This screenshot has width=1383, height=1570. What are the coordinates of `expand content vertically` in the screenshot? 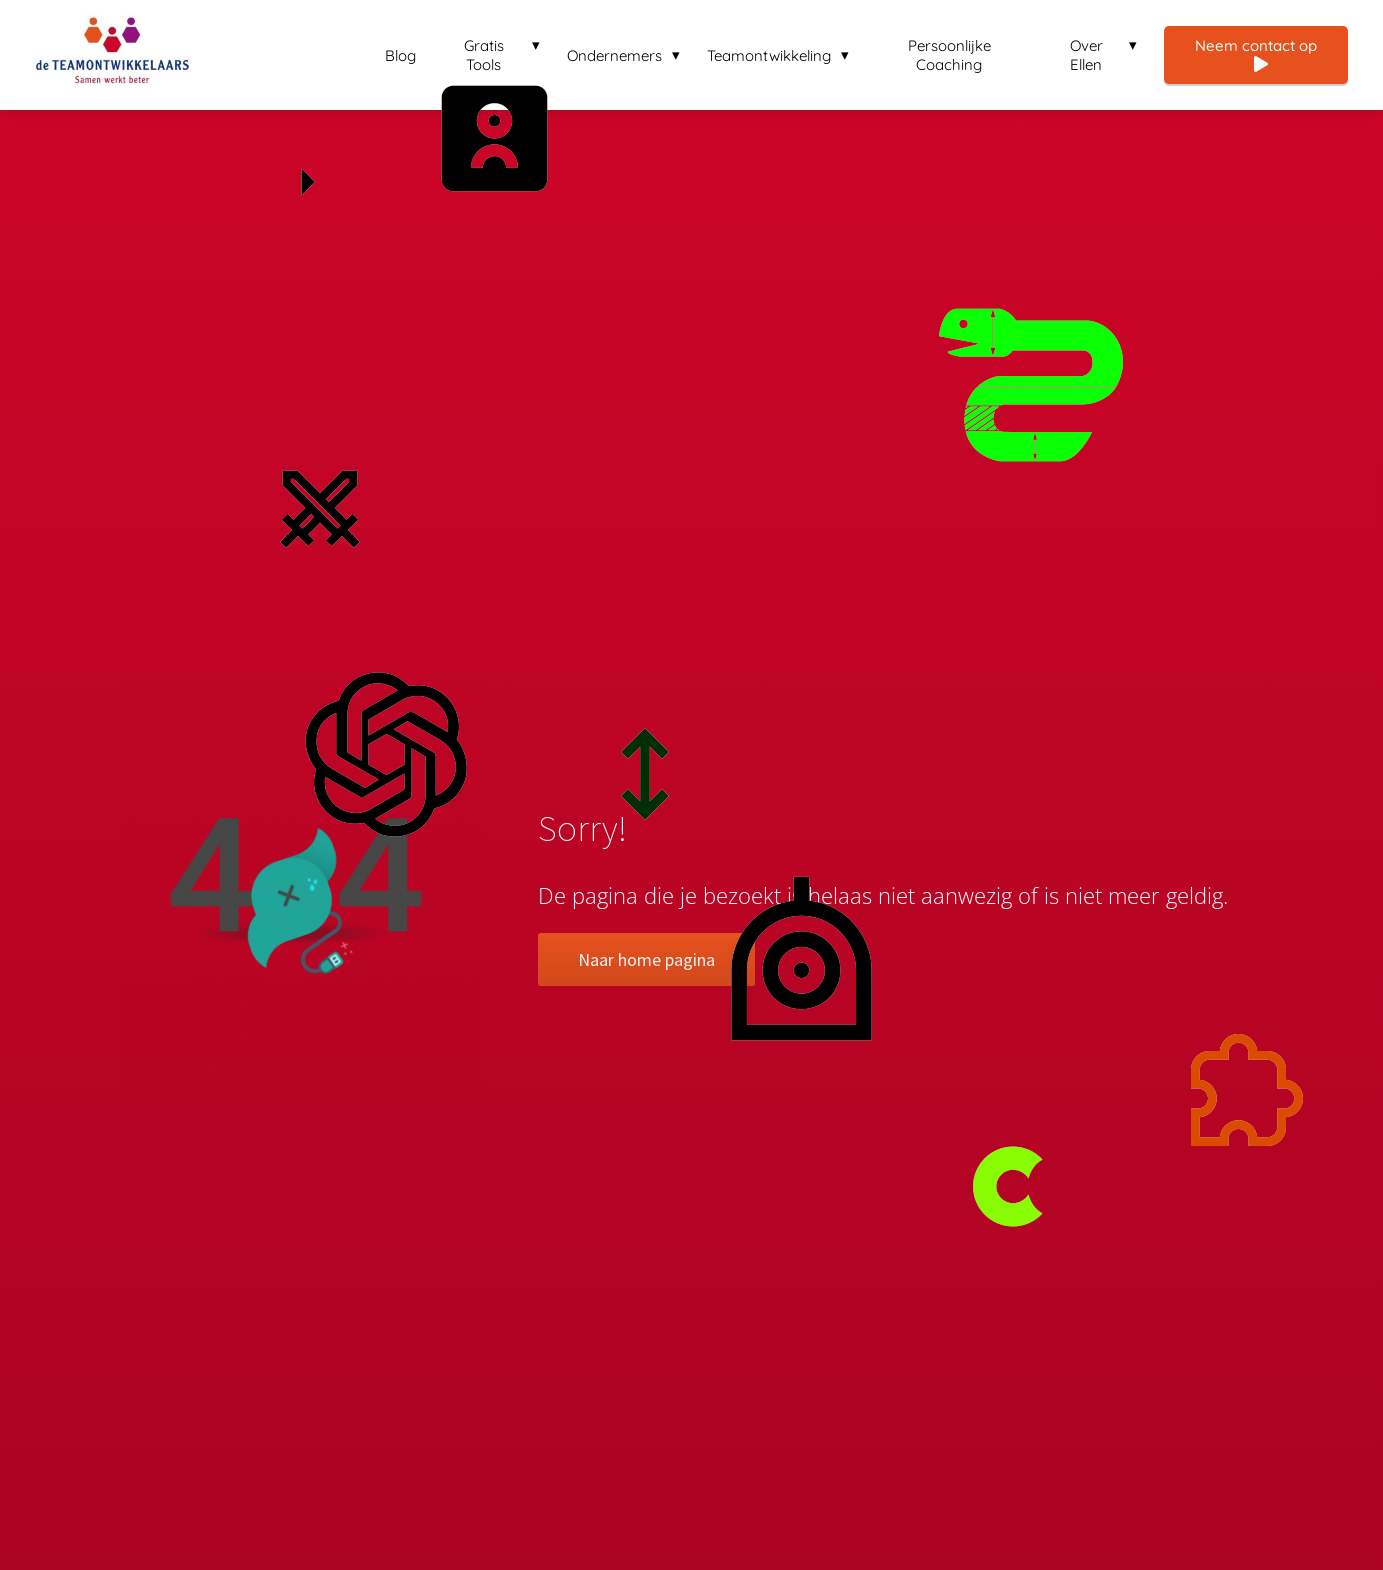 It's located at (645, 774).